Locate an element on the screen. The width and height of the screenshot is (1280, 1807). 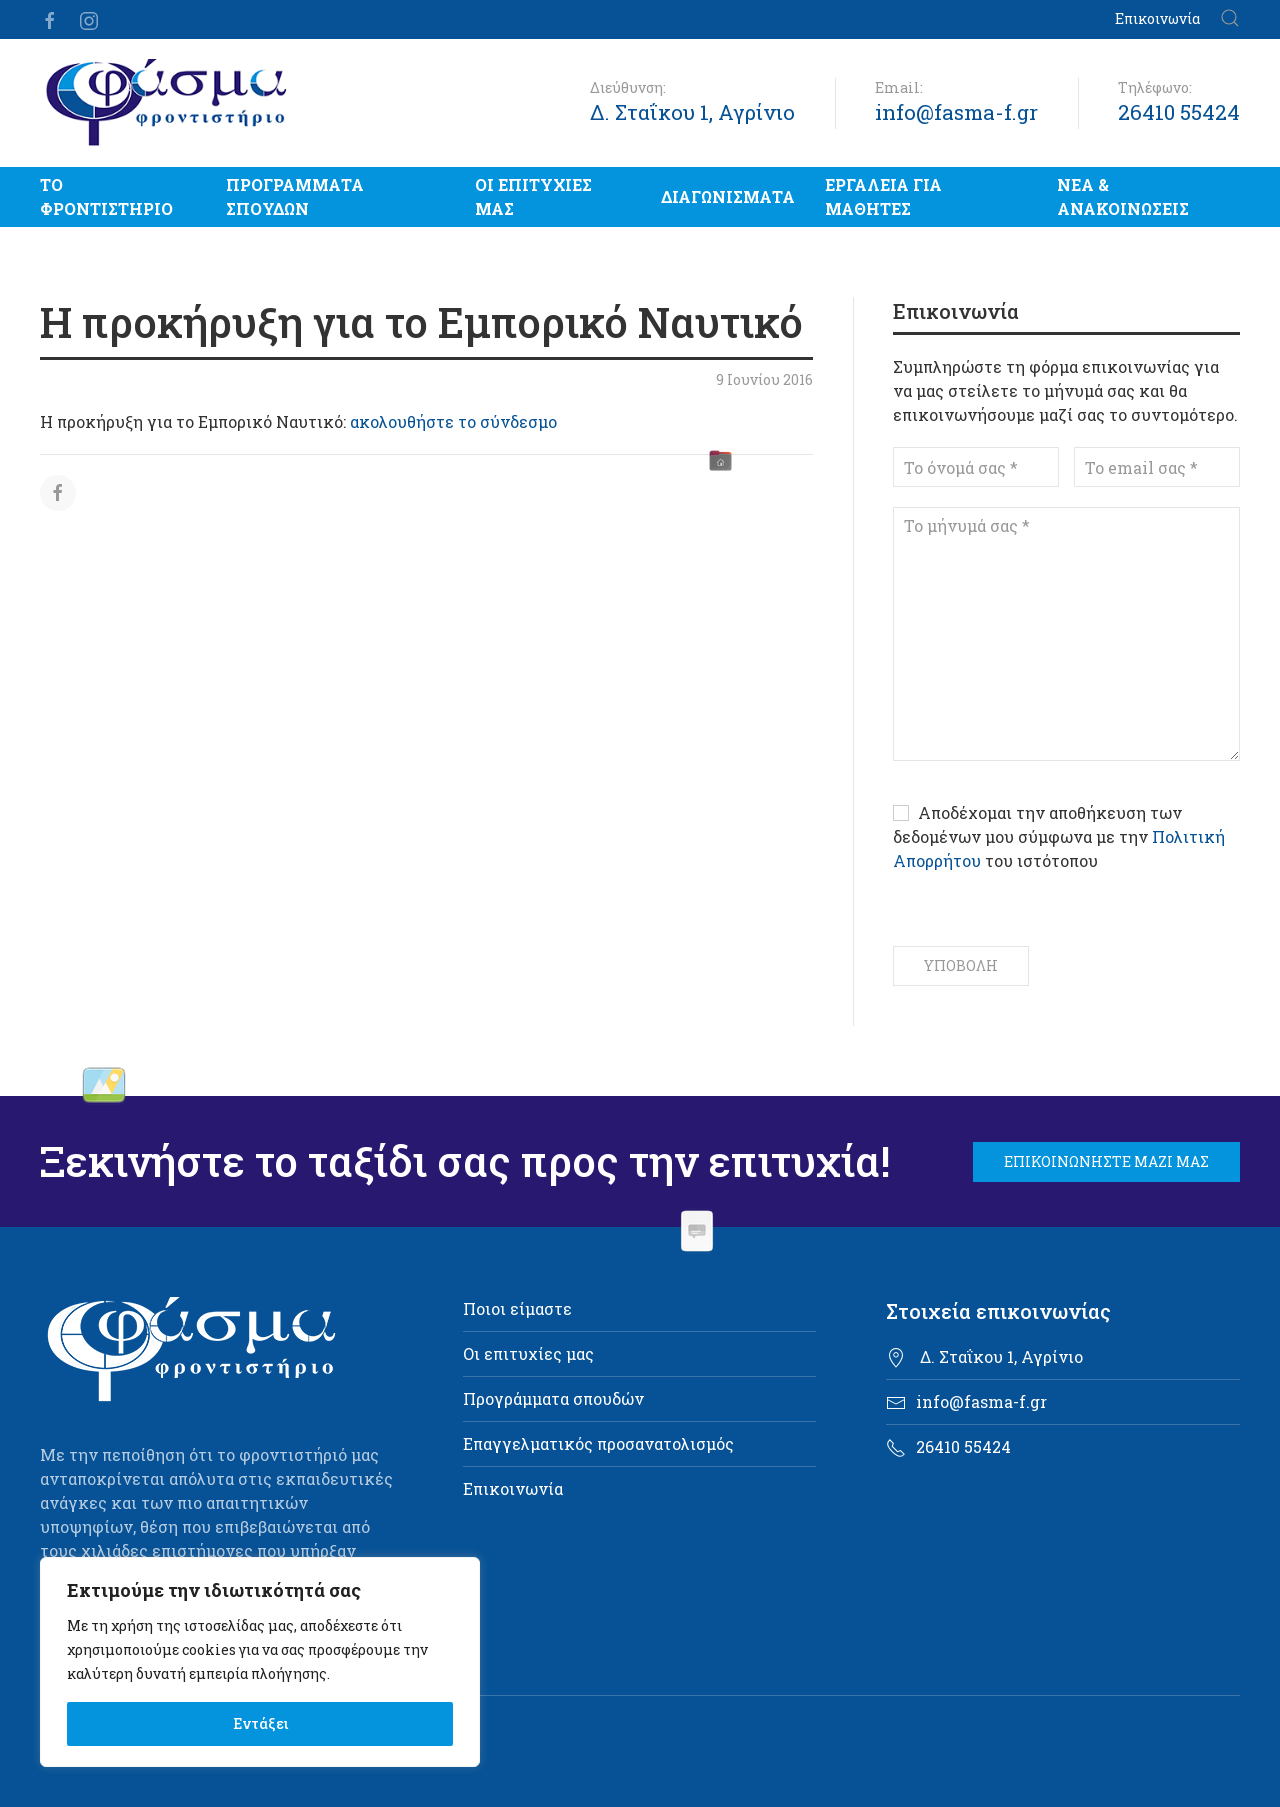
open graphics or image editing applications is located at coordinates (104, 1085).